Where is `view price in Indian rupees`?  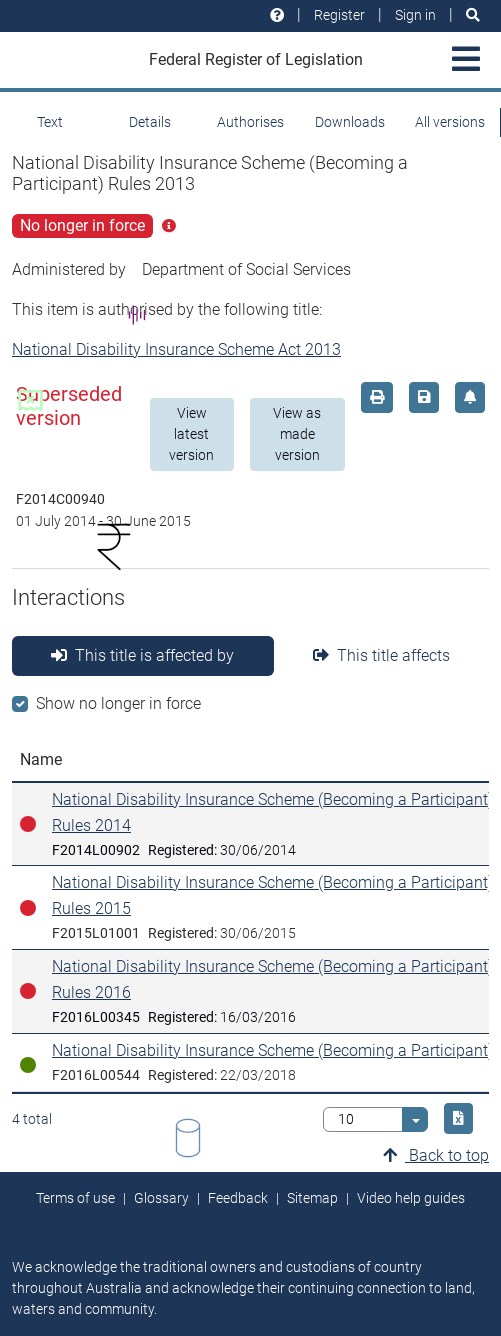 view price in Indian rupees is located at coordinates (112, 546).